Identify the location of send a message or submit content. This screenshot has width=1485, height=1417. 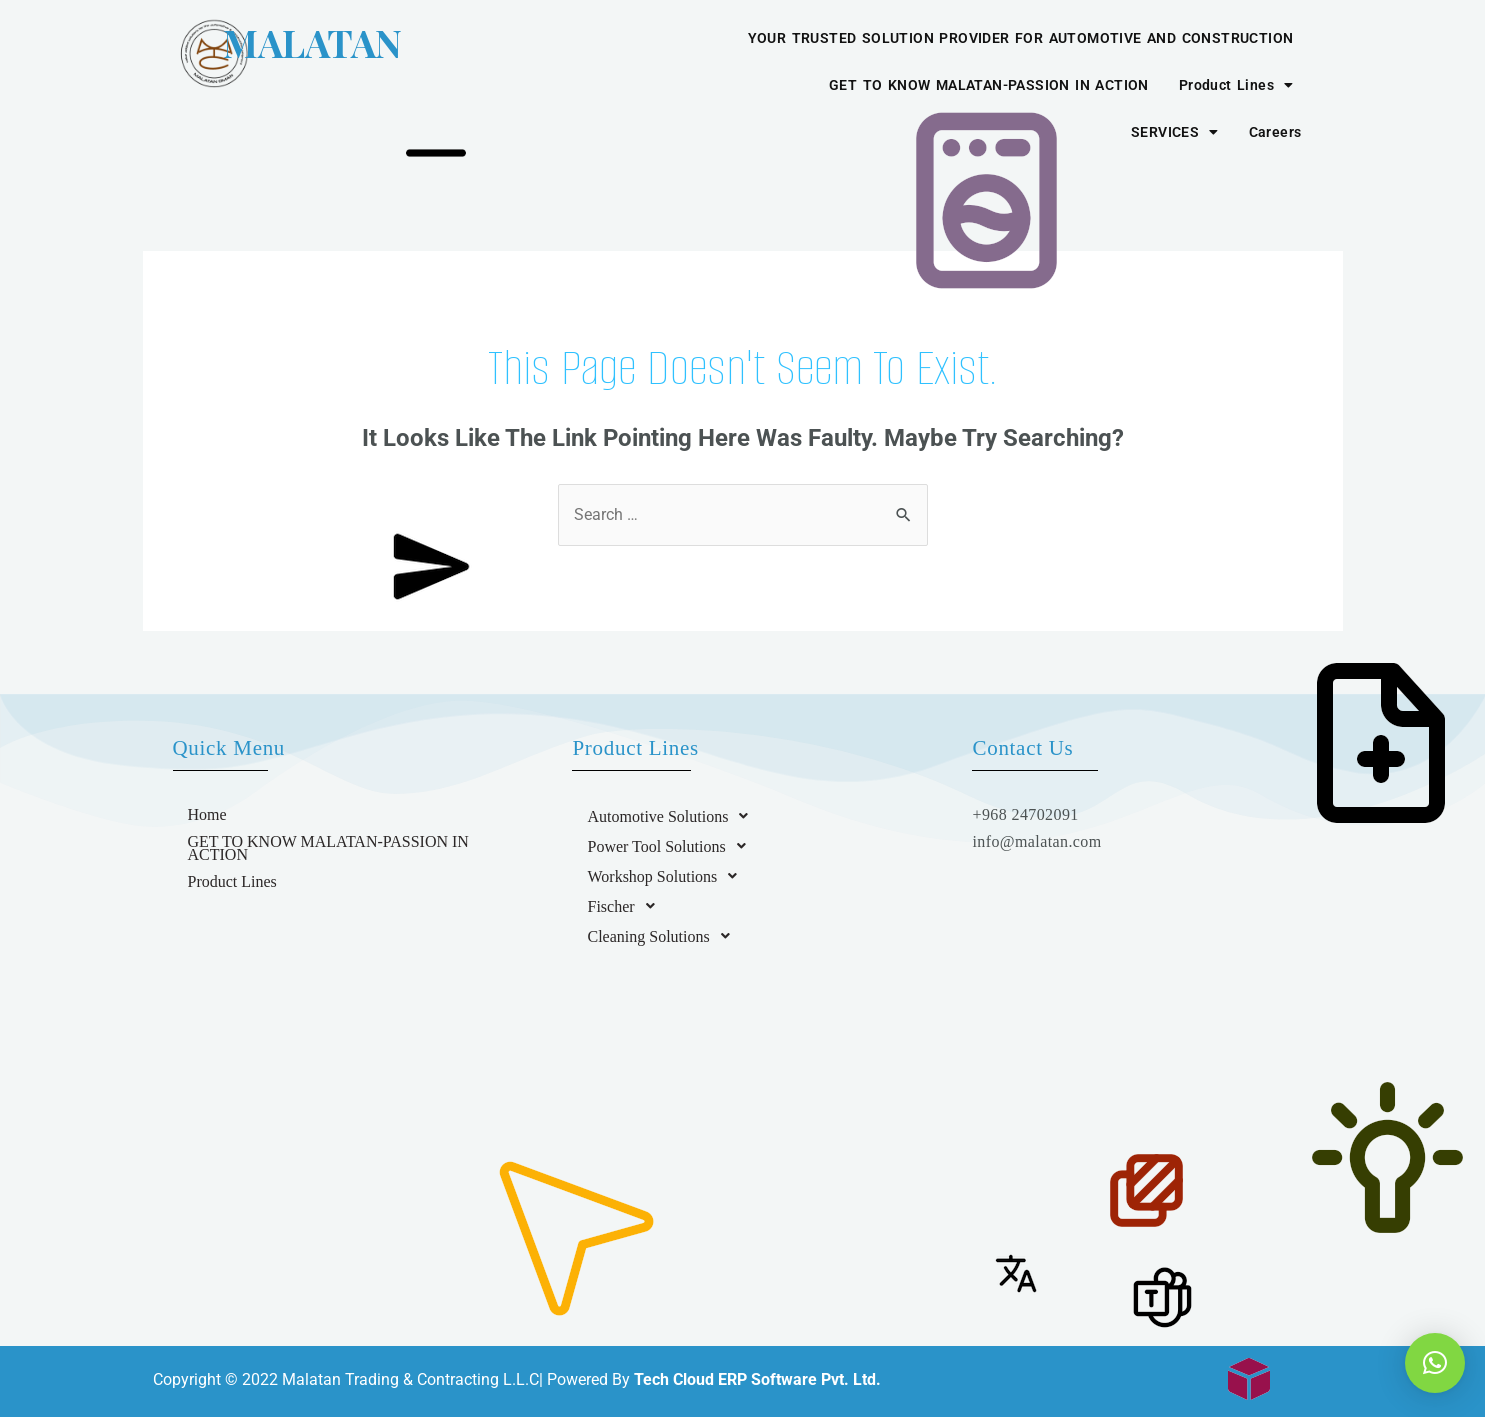
(432, 566).